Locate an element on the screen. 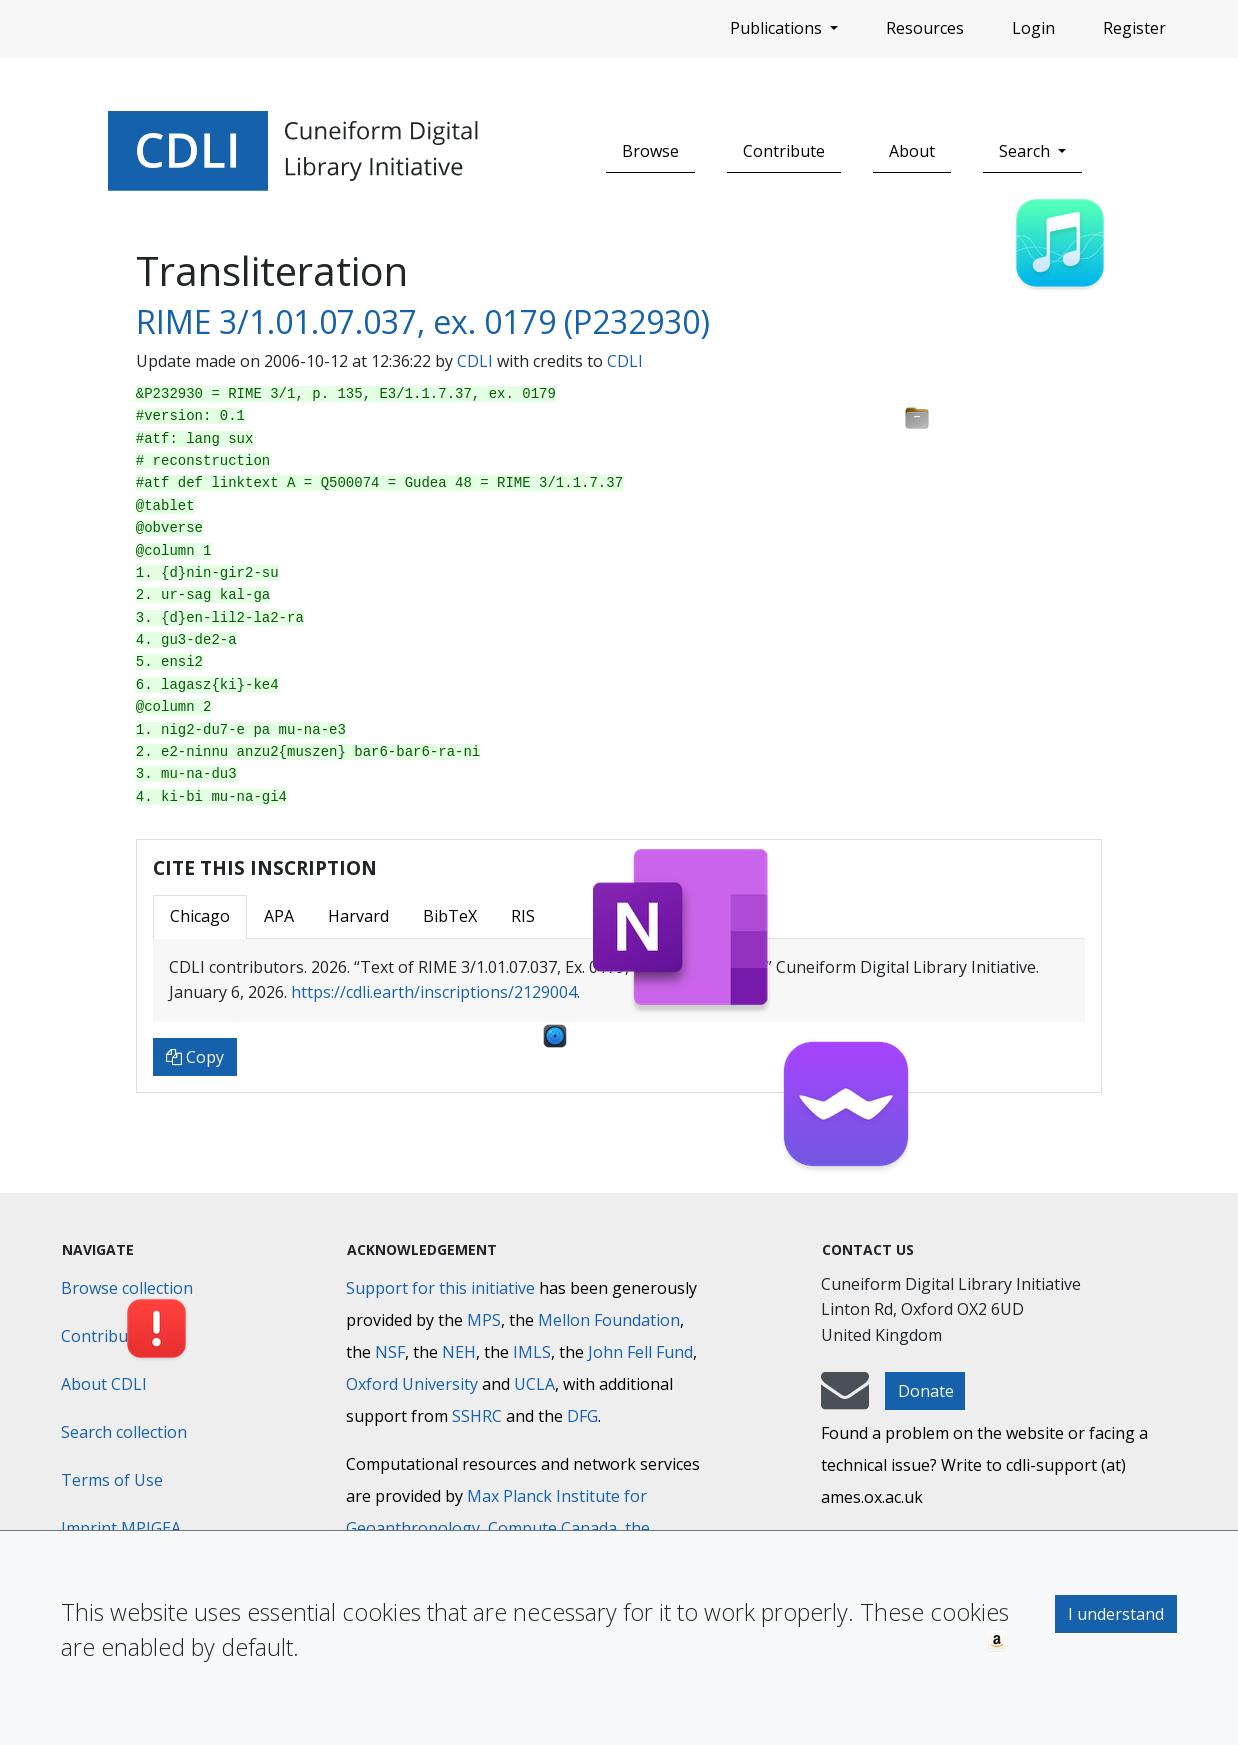  open elisa music player is located at coordinates (1060, 243).